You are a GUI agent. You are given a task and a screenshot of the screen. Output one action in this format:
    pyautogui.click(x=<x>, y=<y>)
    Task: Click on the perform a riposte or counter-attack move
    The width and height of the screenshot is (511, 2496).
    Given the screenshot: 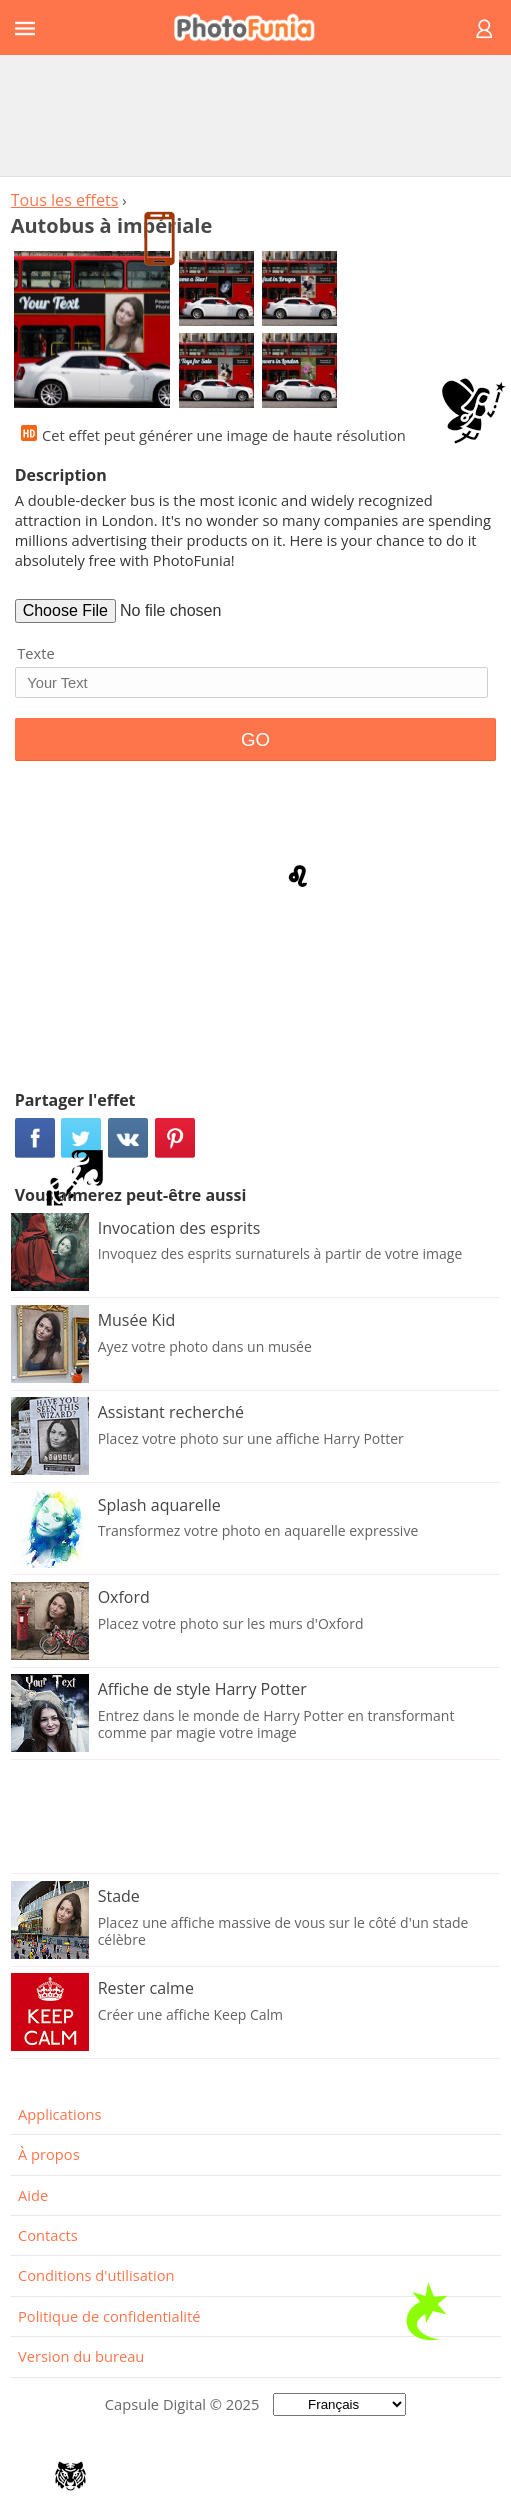 What is the action you would take?
    pyautogui.click(x=427, y=2311)
    